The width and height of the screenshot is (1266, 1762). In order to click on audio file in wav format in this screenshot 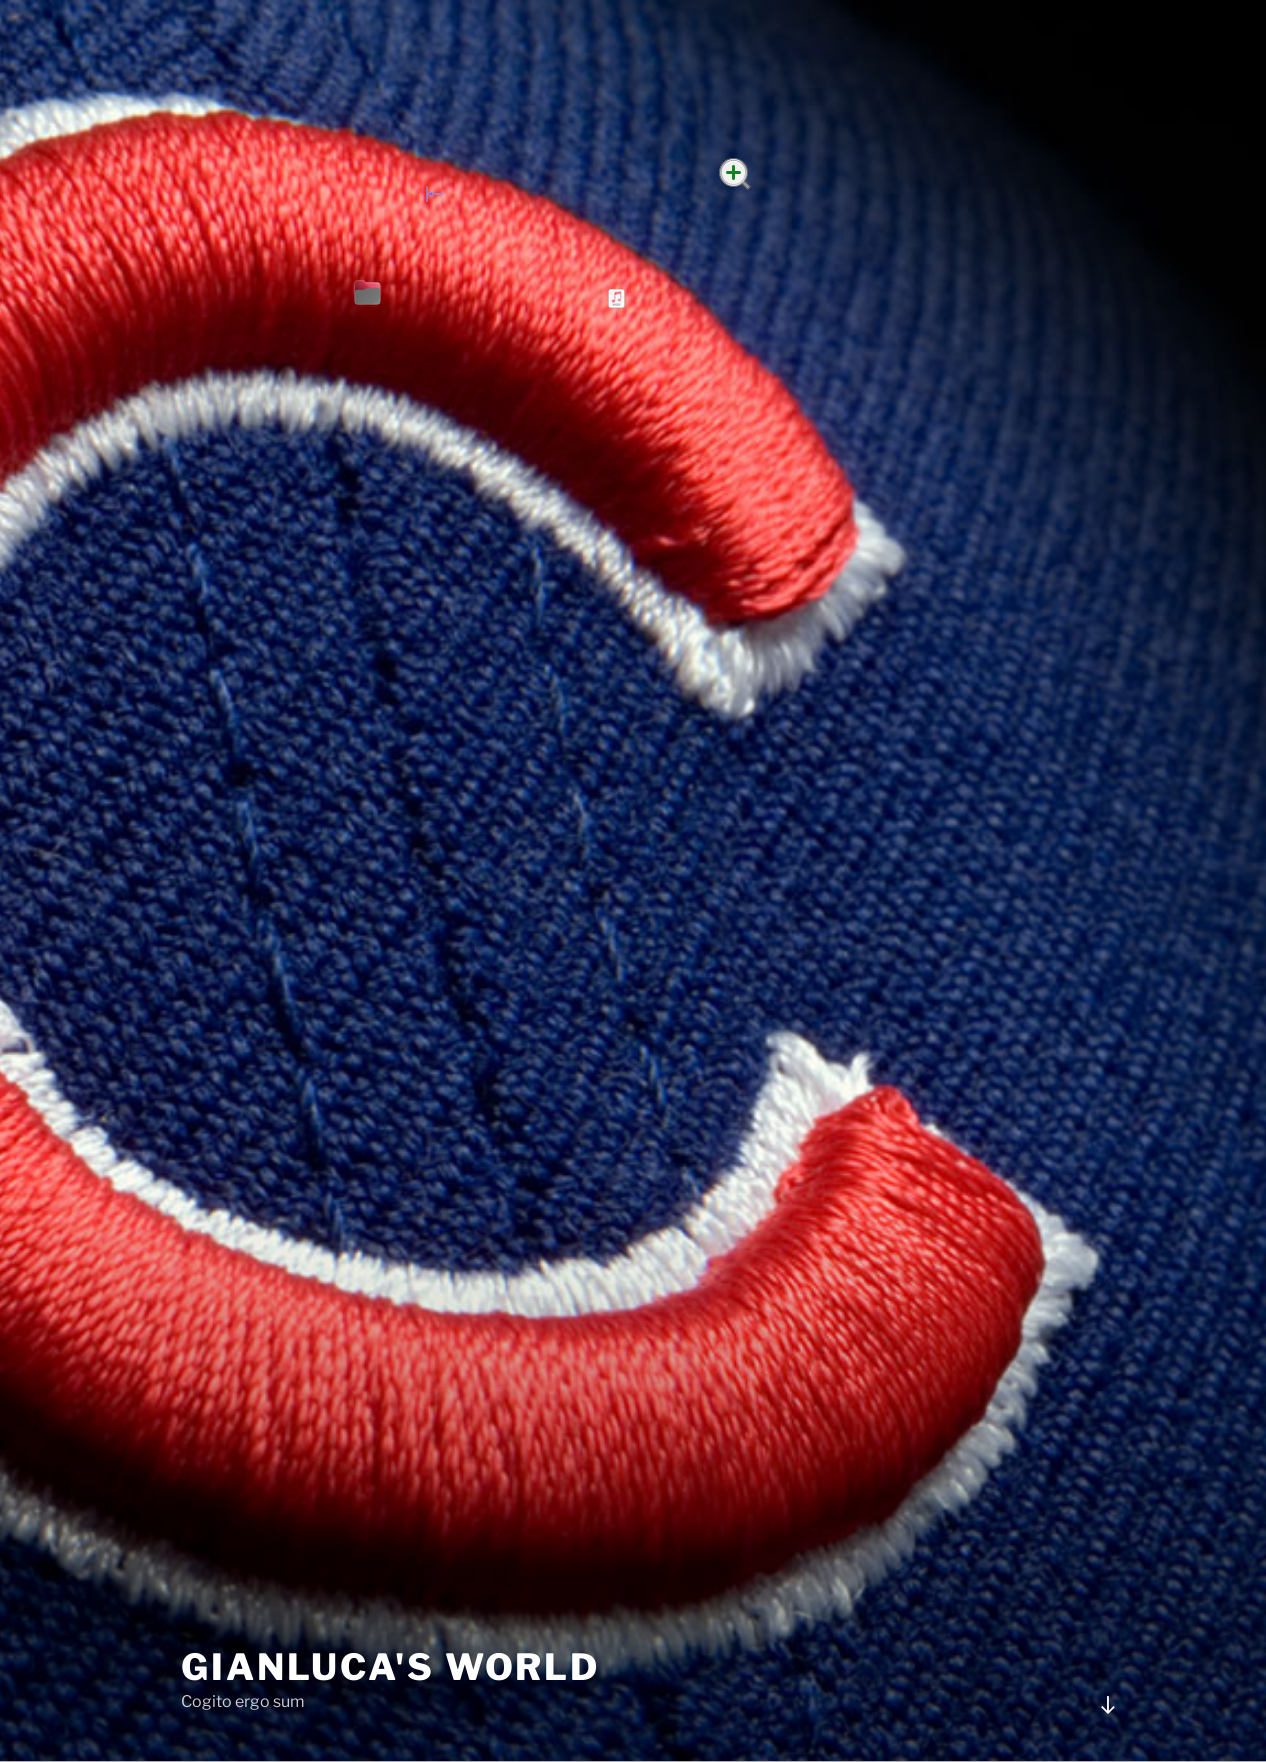, I will do `click(616, 298)`.